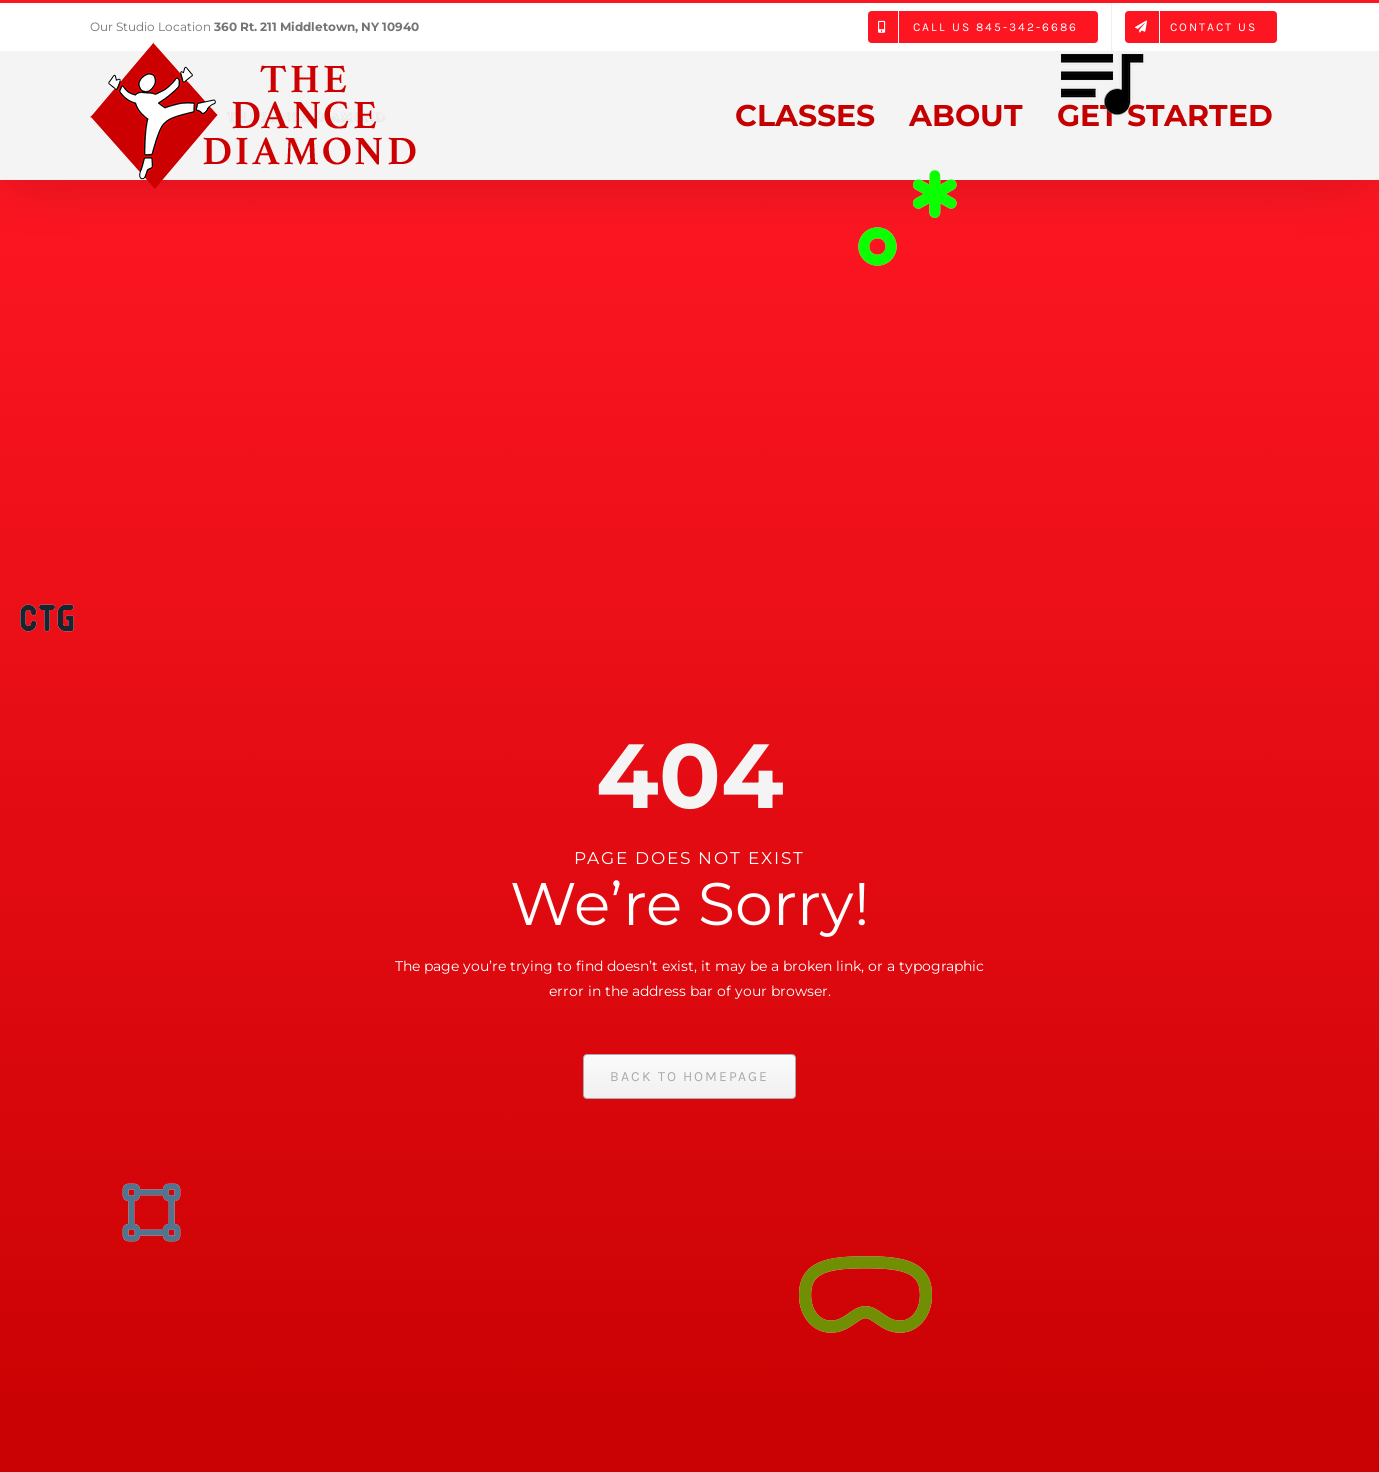  Describe the element at coordinates (47, 618) in the screenshot. I see `cotangent function in a math or calculator app` at that location.